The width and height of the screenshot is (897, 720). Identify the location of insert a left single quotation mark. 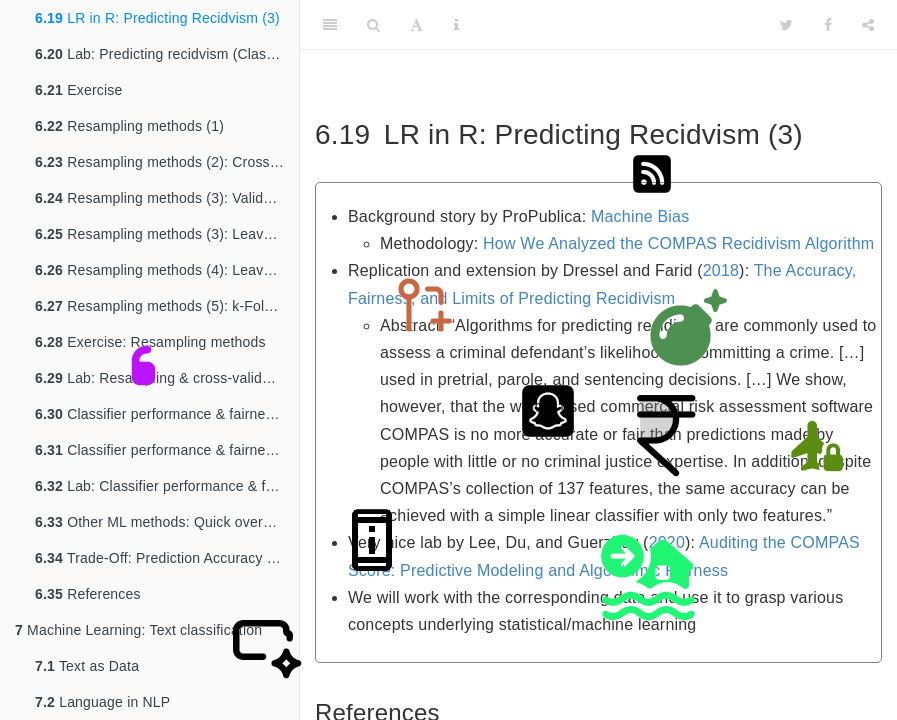
(143, 365).